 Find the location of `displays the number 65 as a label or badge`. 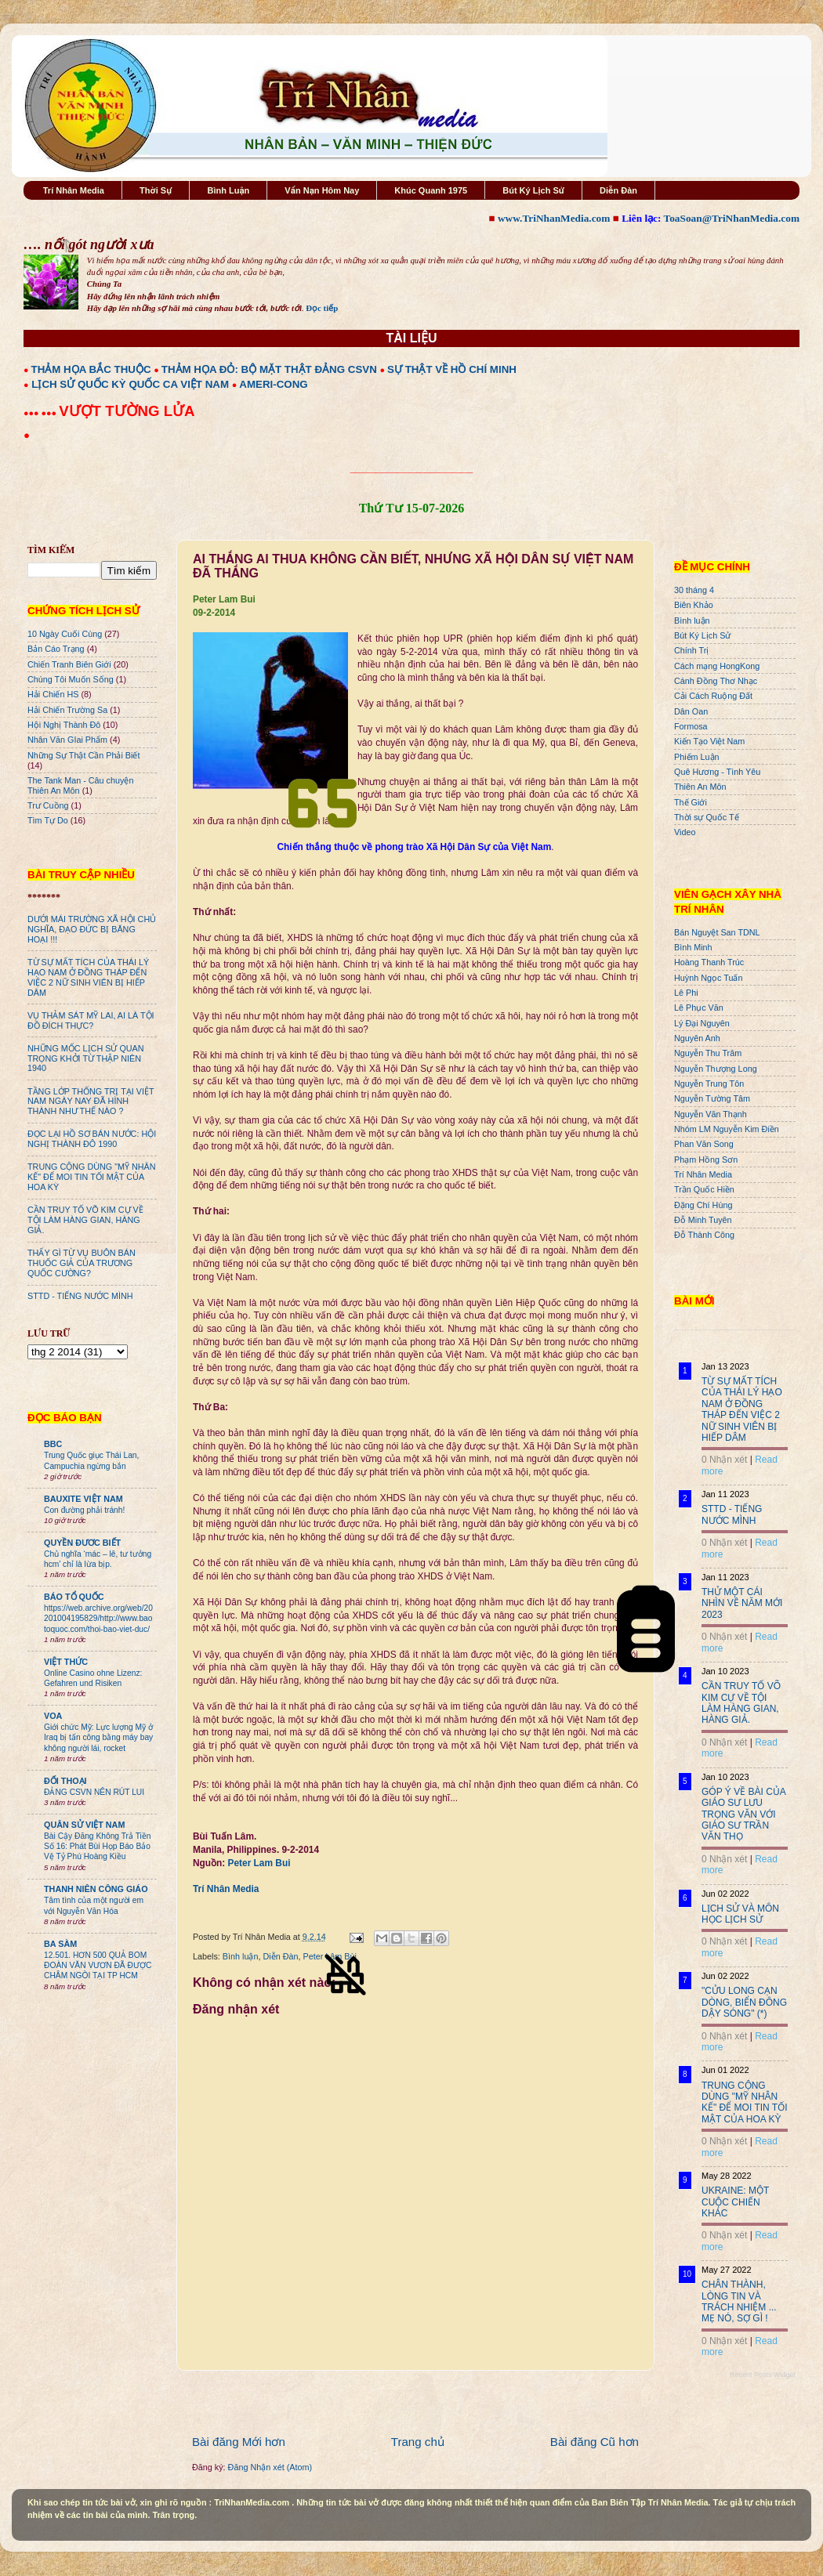

displays the number 65 as a label or badge is located at coordinates (322, 803).